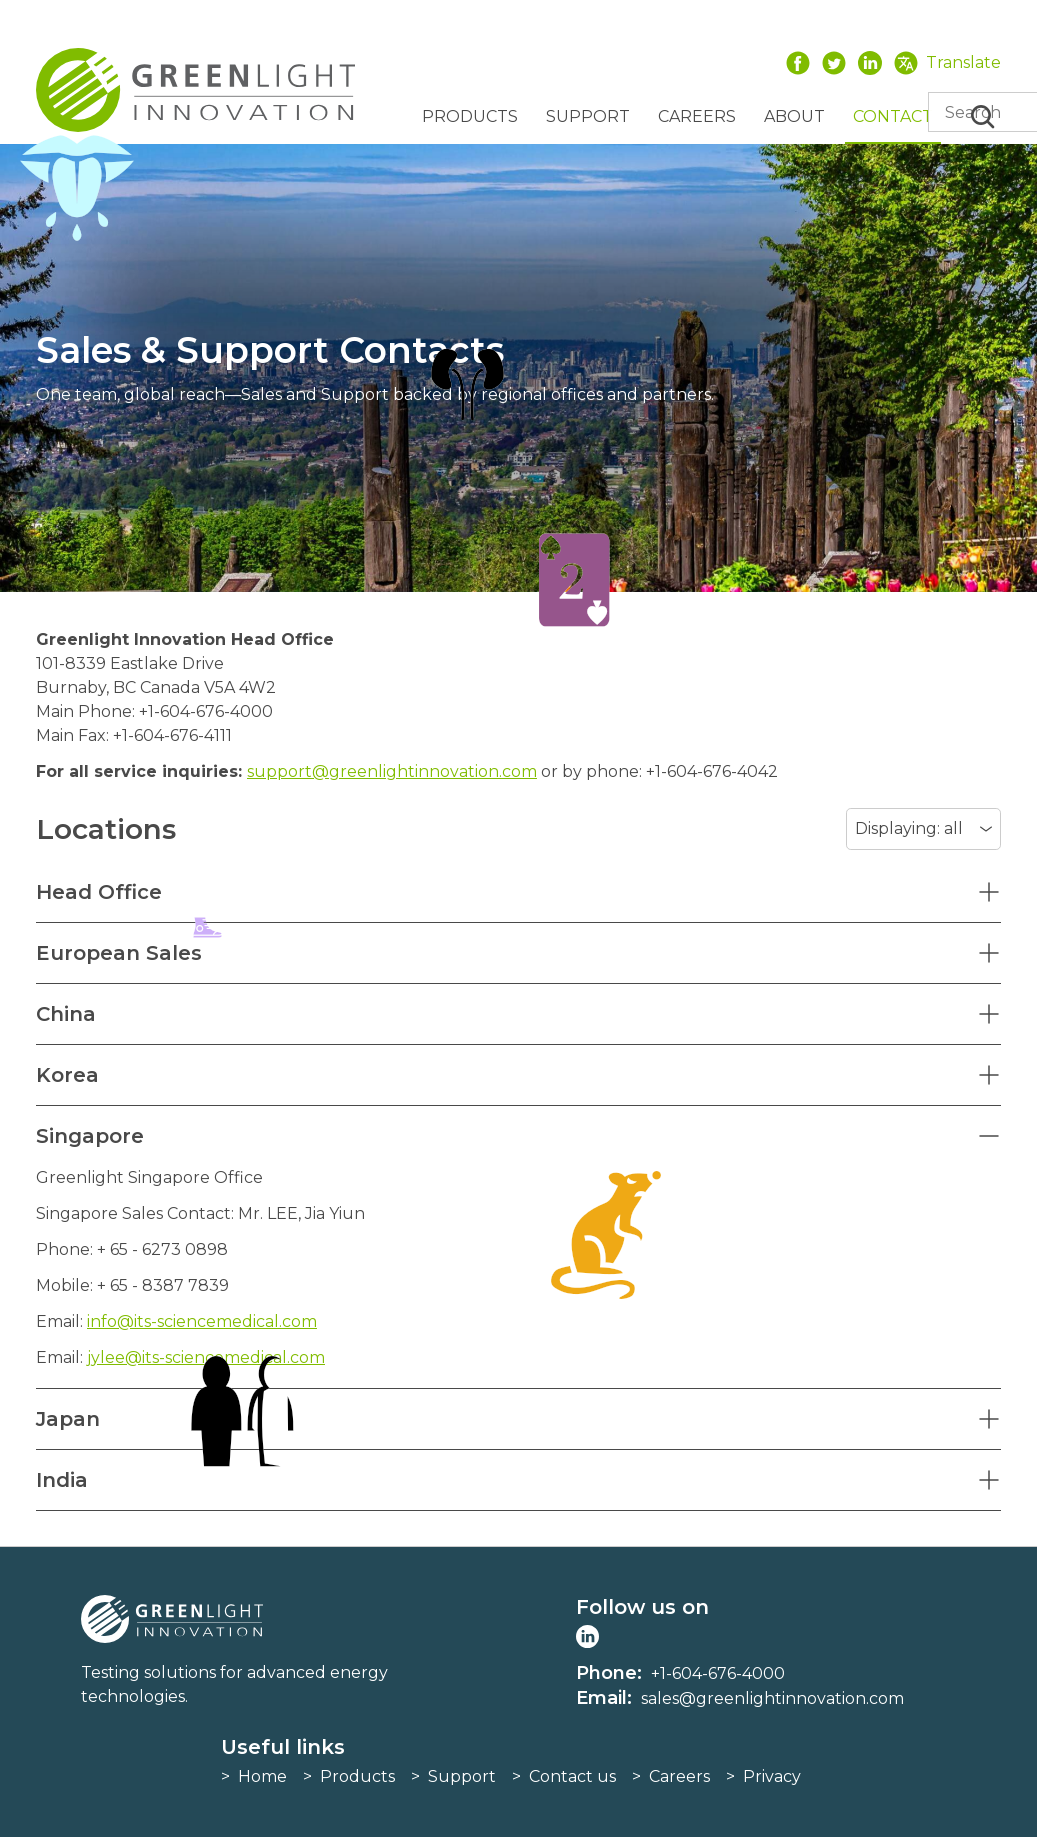  What do you see at coordinates (245, 1411) in the screenshot?
I see `indicates a follower or companion is active` at bounding box center [245, 1411].